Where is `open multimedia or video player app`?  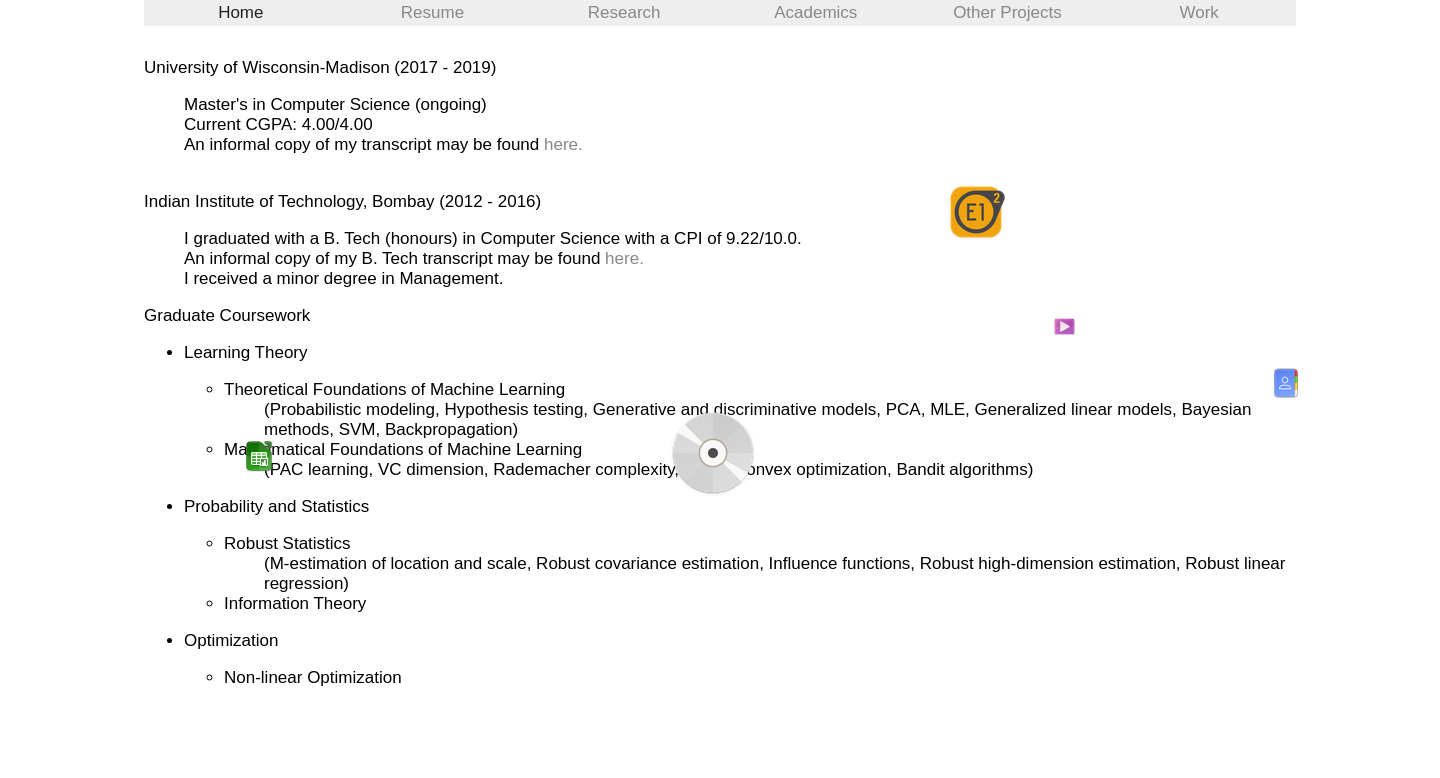
open multimedia or video player app is located at coordinates (1064, 326).